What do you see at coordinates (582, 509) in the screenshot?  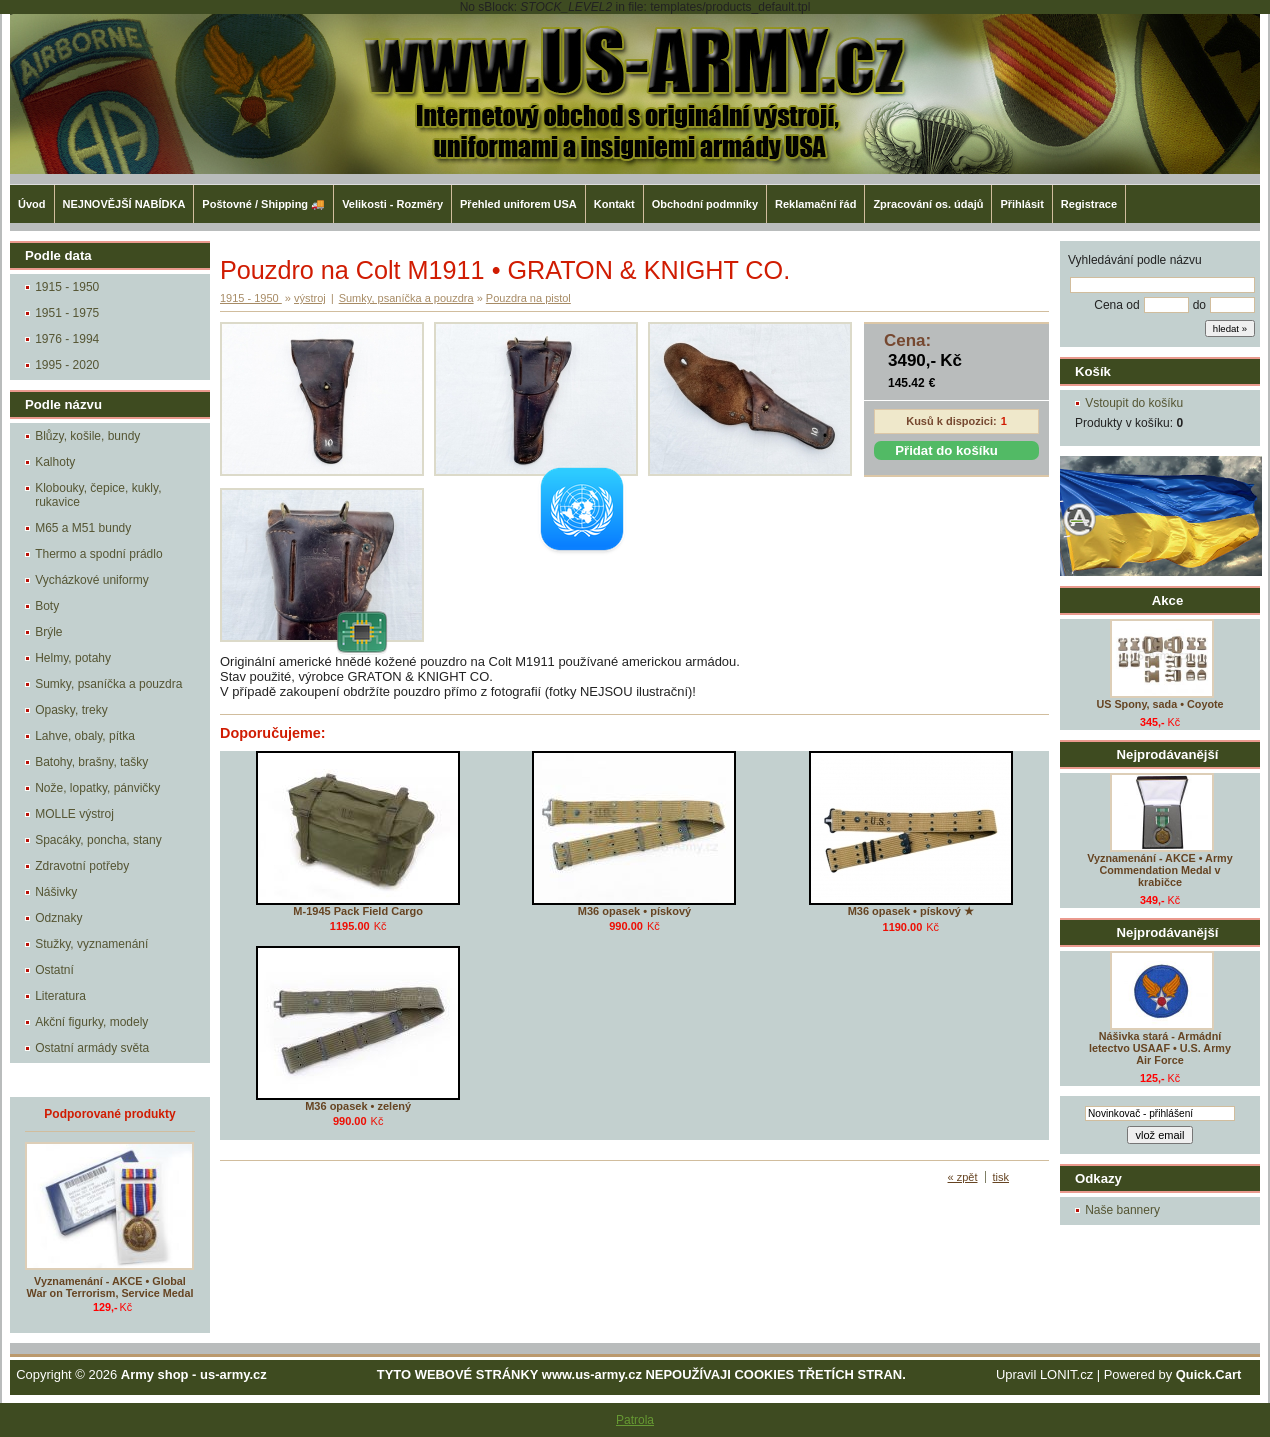 I see `open language and region settings` at bounding box center [582, 509].